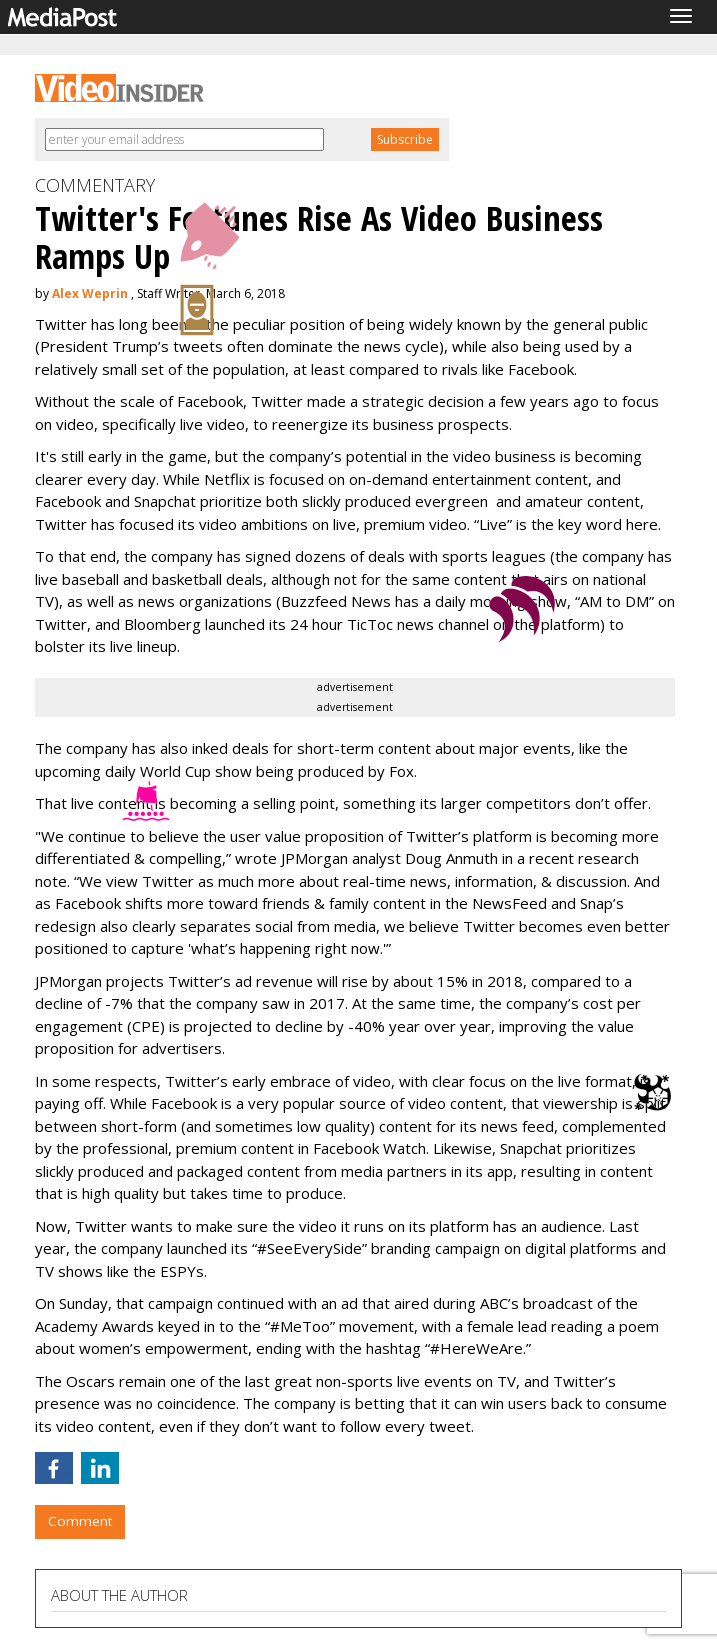  I want to click on water transportation or rafting activity, so click(146, 801).